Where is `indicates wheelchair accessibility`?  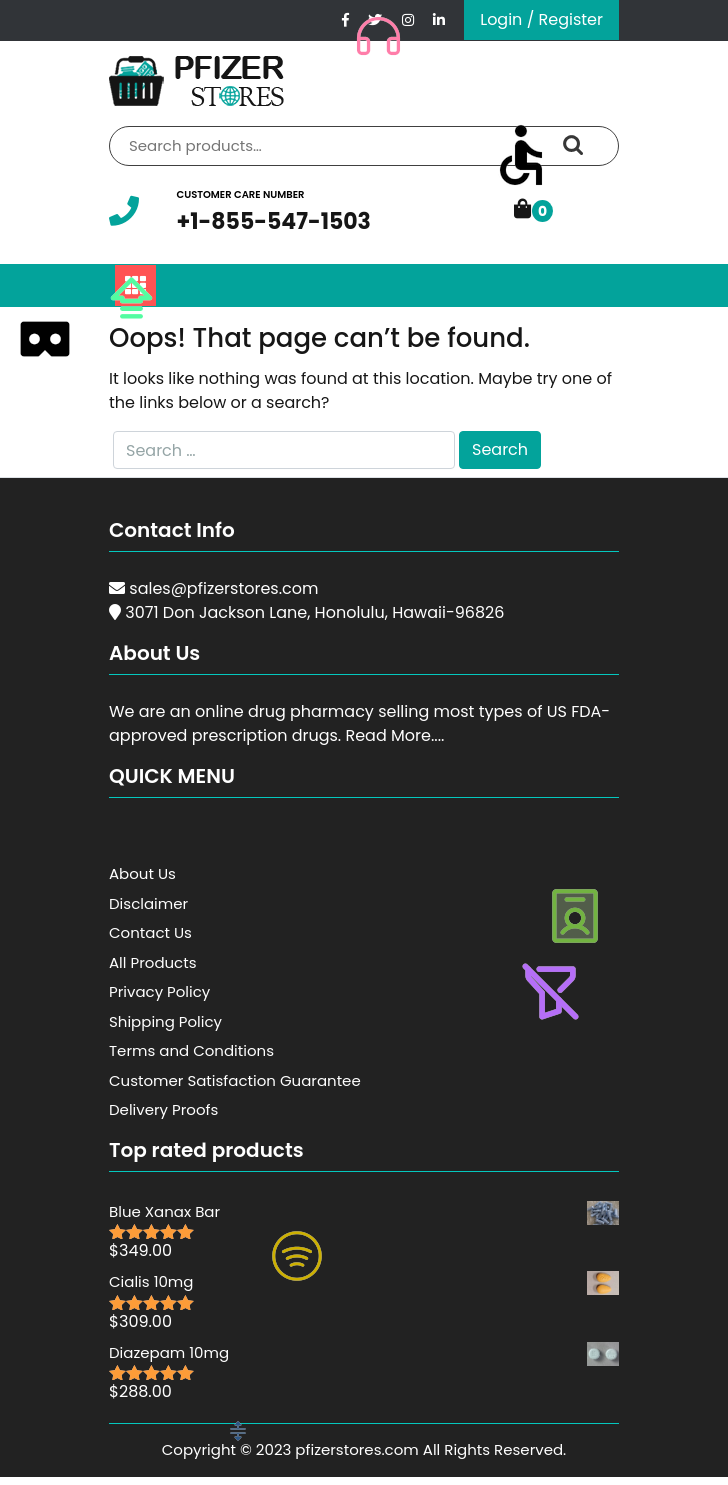
indicates wheelchair accessibility is located at coordinates (521, 155).